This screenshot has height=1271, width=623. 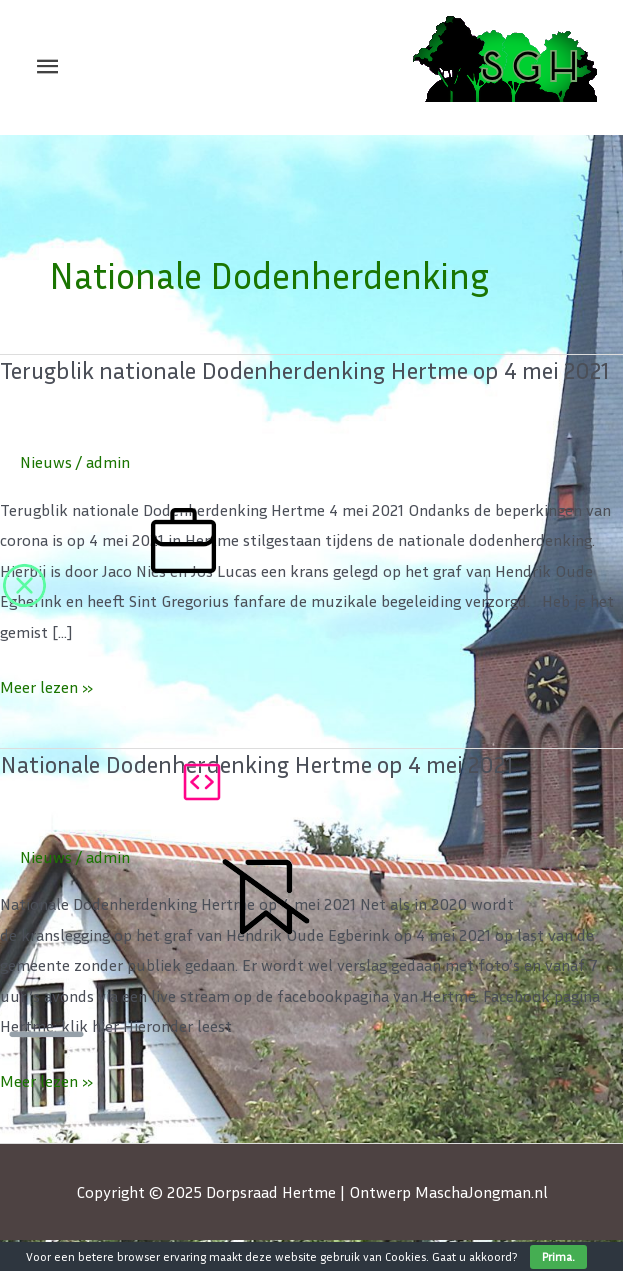 What do you see at coordinates (202, 782) in the screenshot?
I see `view source code` at bounding box center [202, 782].